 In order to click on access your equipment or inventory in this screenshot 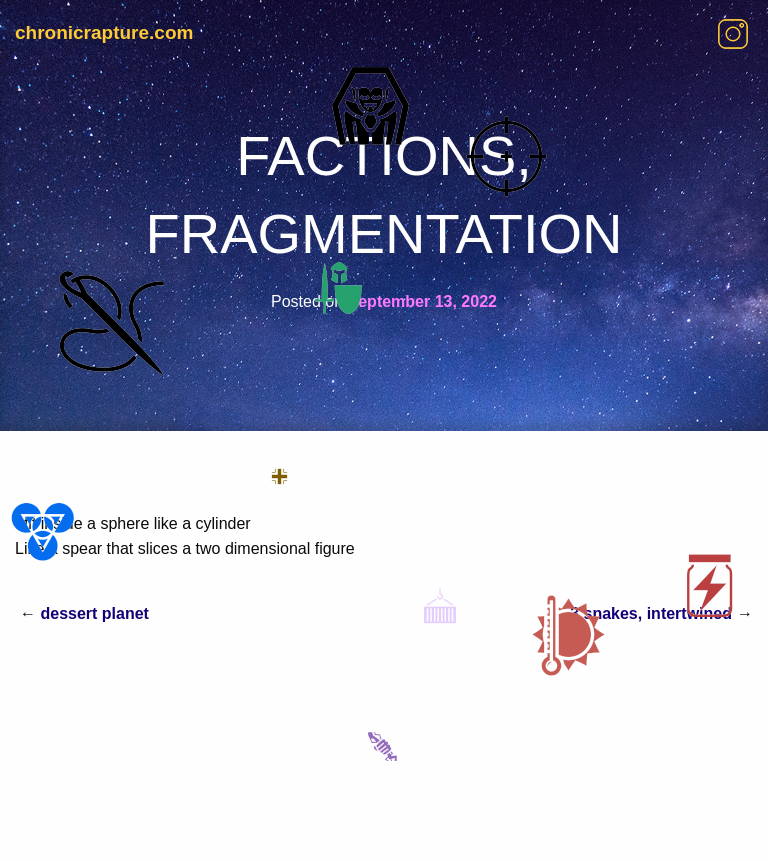, I will do `click(338, 288)`.